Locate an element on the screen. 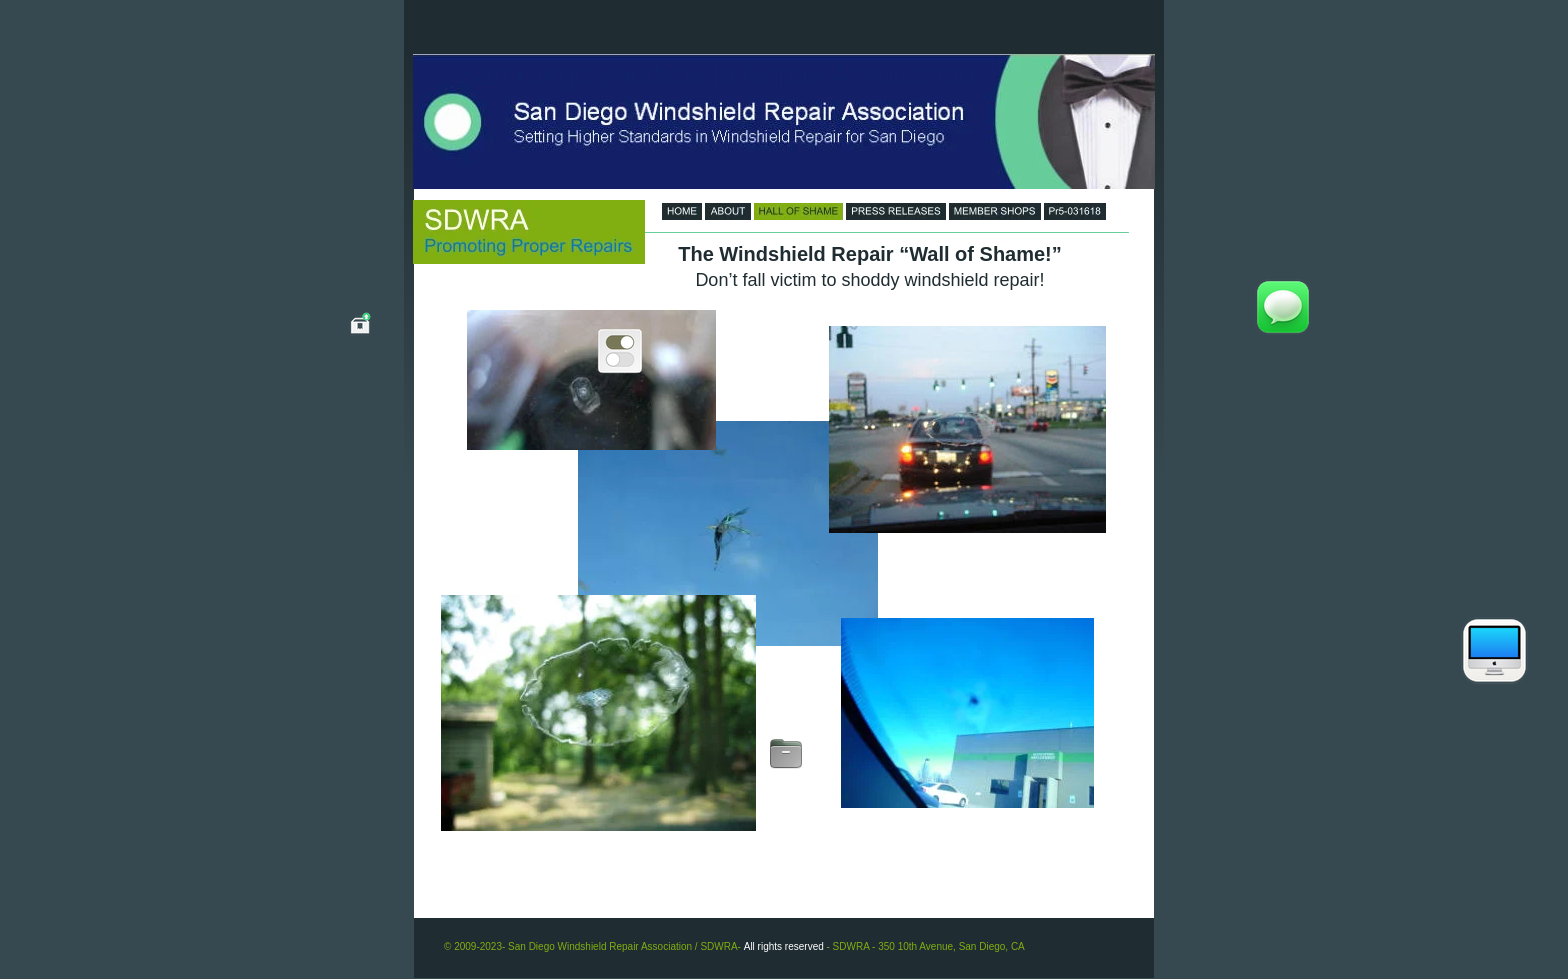  software updates are available is located at coordinates (360, 323).